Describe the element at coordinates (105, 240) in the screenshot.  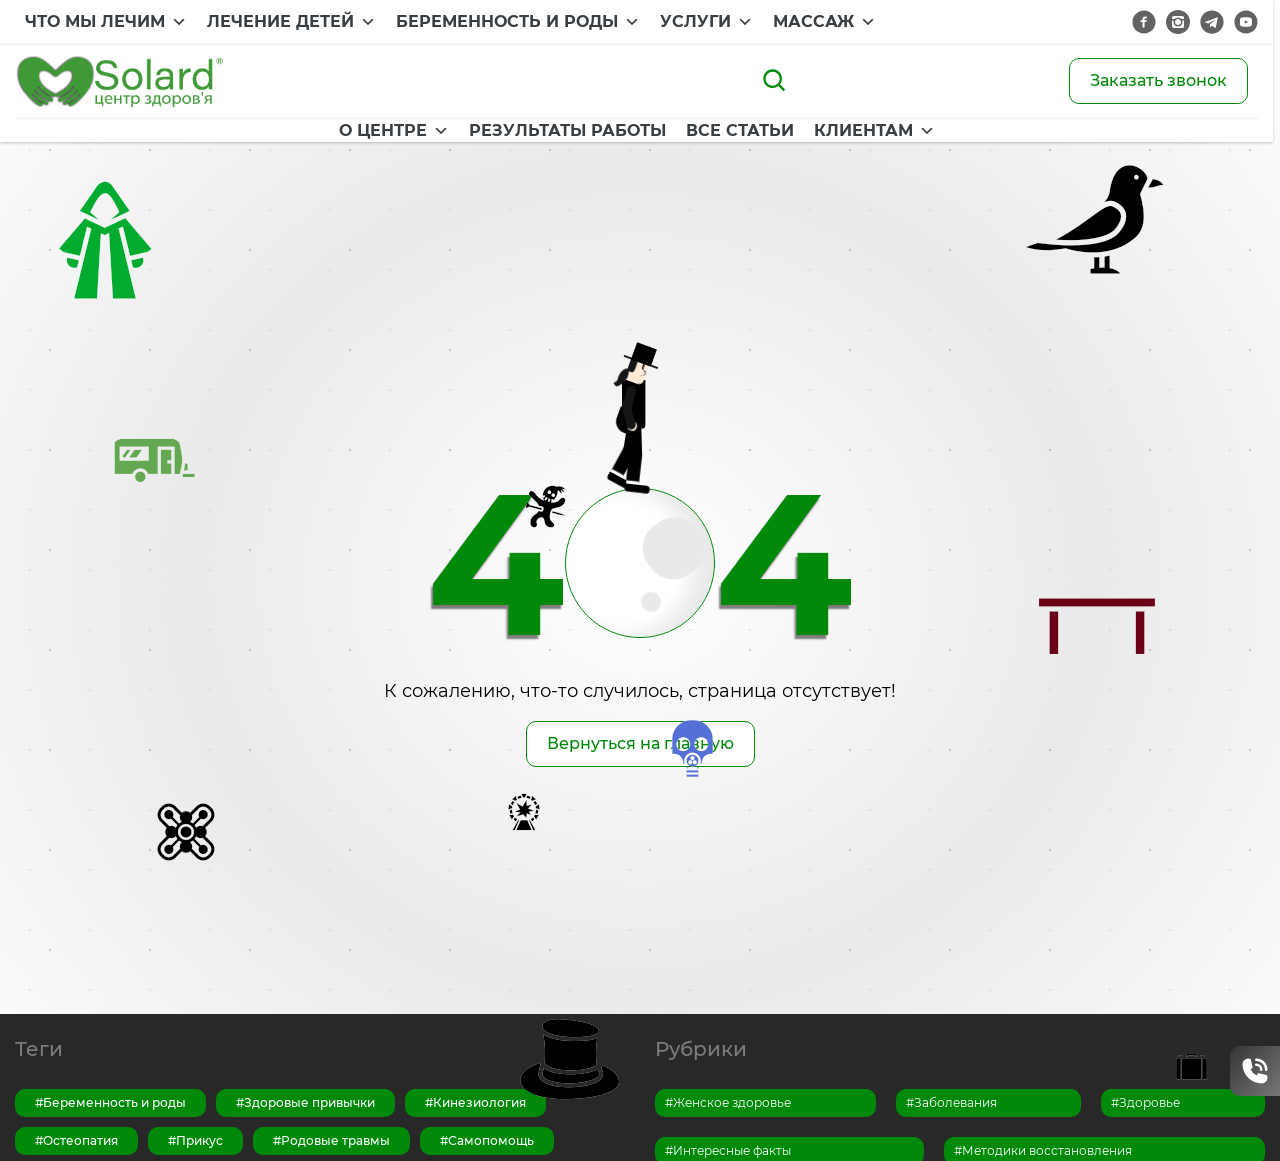
I see `select robe or cloak equipment` at that location.